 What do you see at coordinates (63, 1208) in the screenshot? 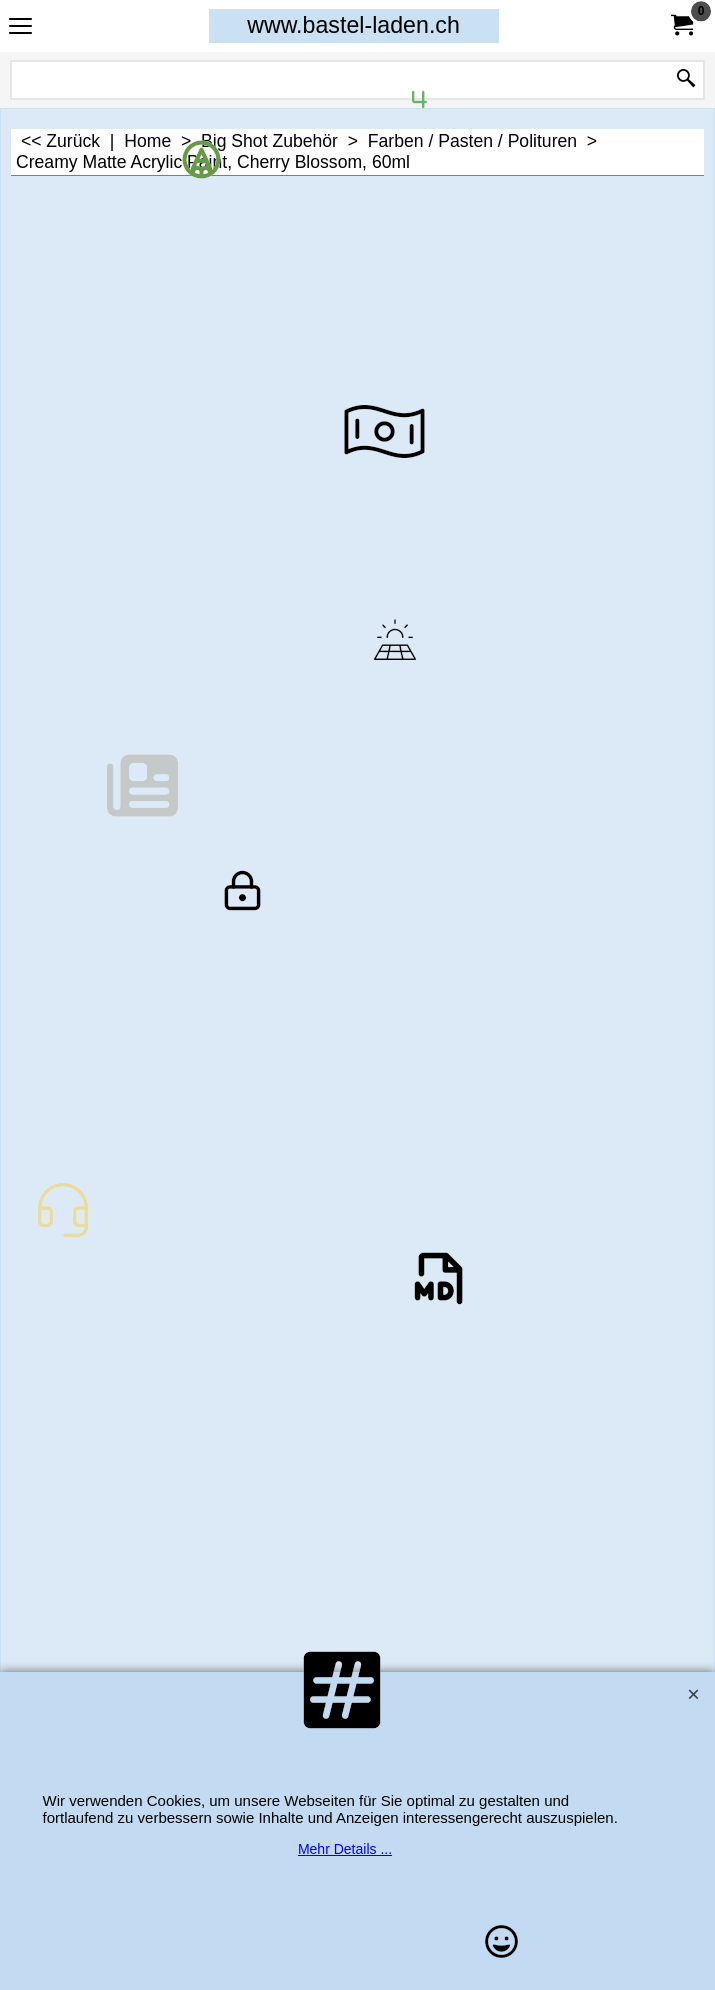
I see `contact customer support` at bounding box center [63, 1208].